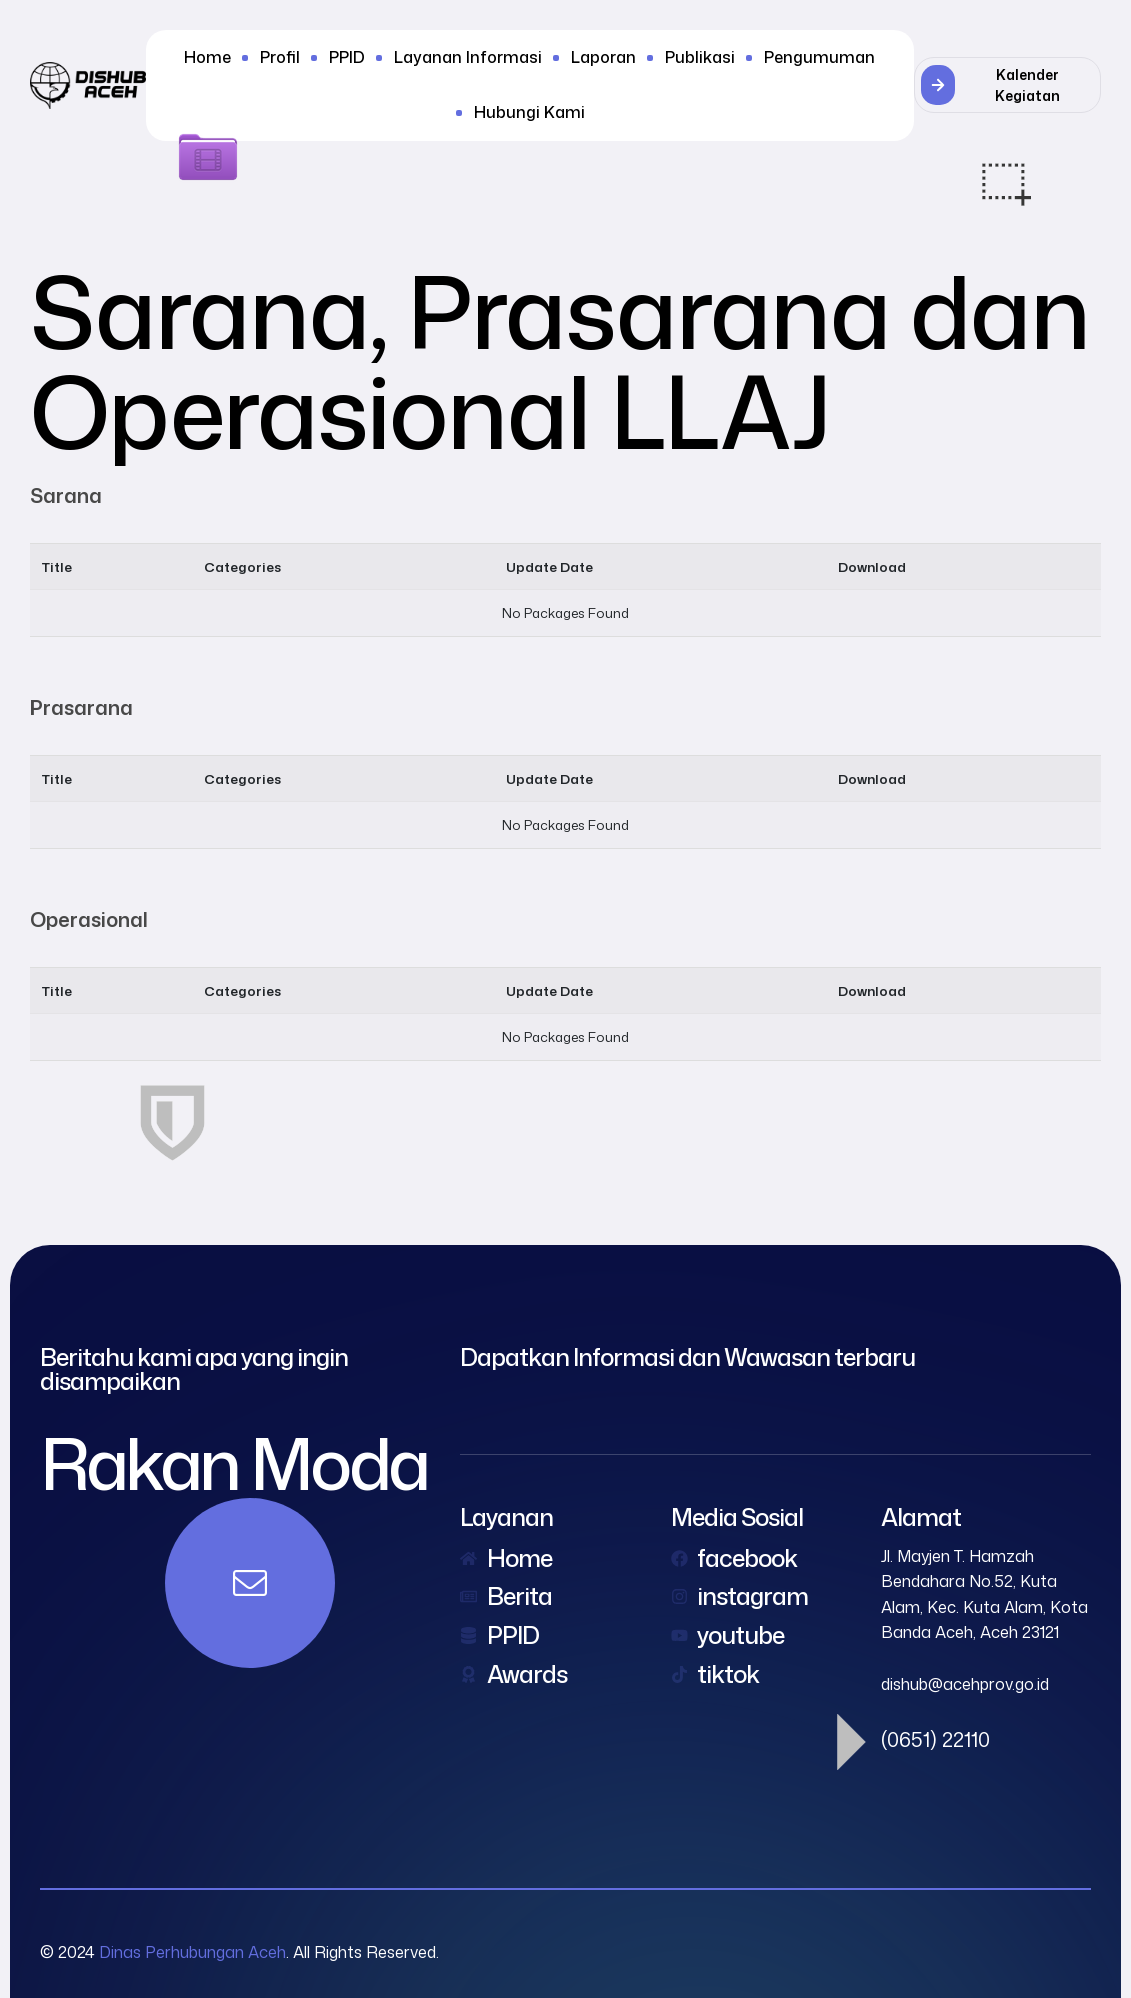  What do you see at coordinates (1005, 183) in the screenshot?
I see `take a screenshot of a selected area` at bounding box center [1005, 183].